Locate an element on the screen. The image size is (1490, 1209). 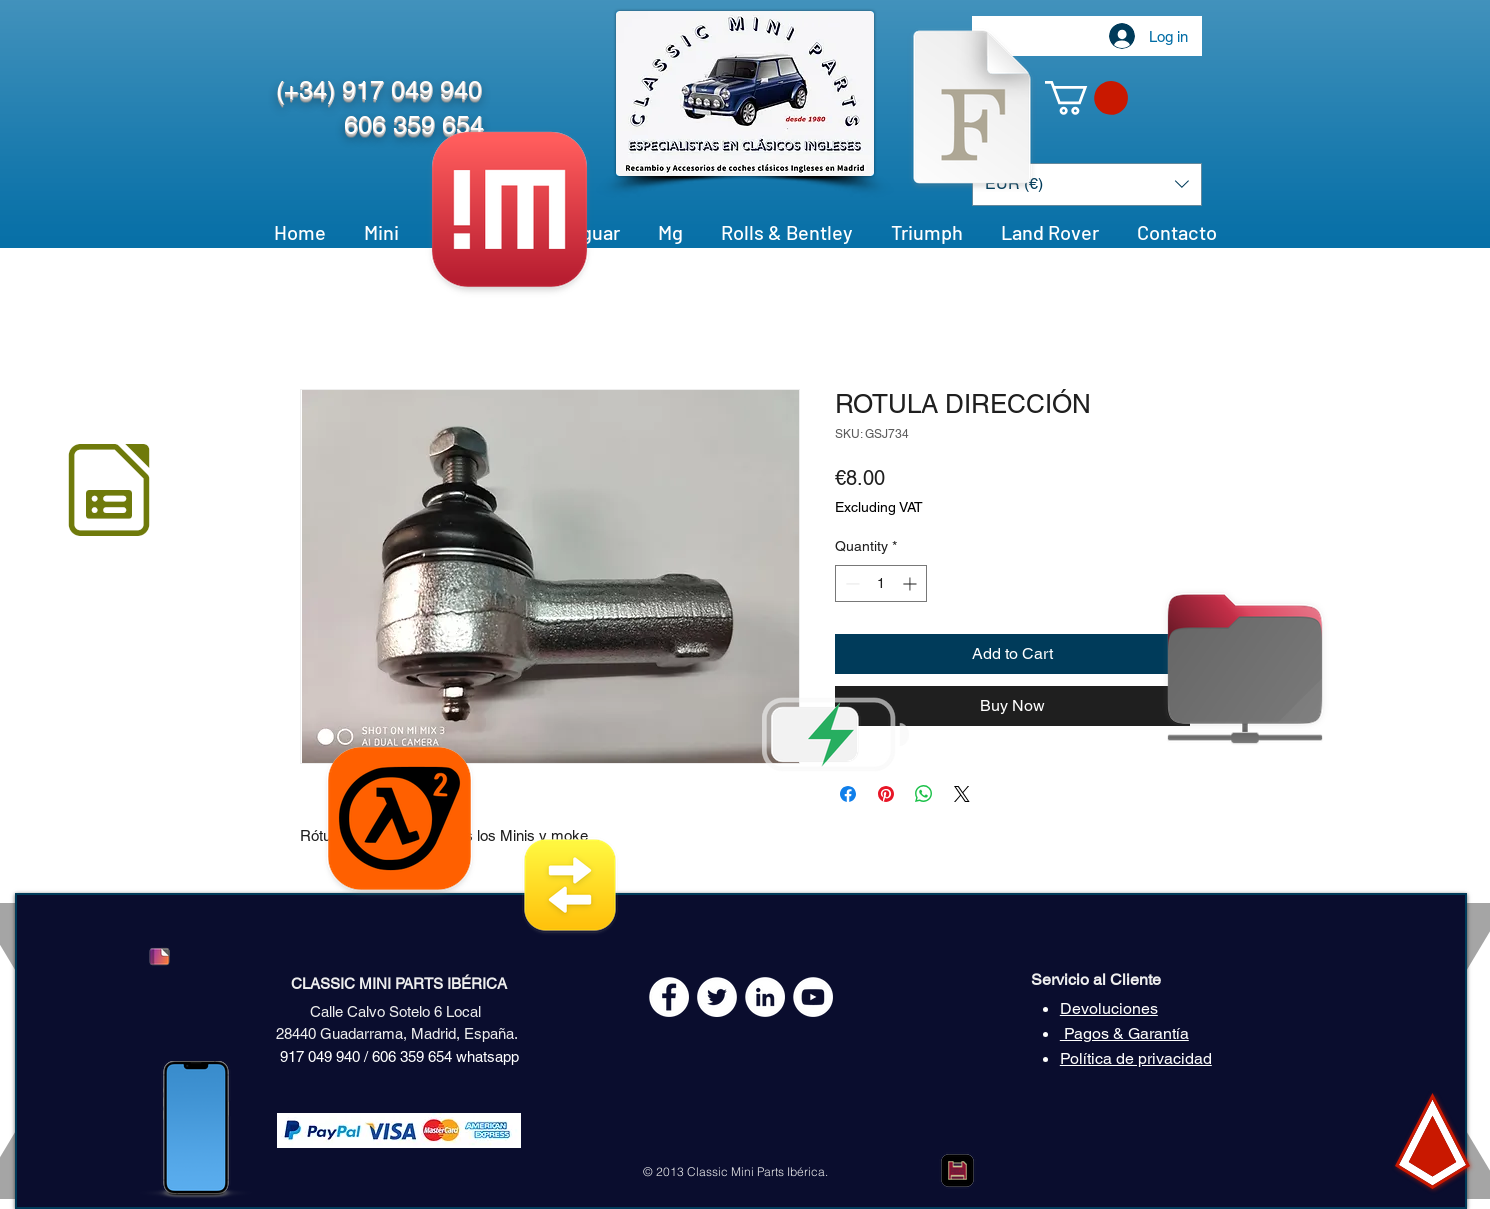
launch half-life 2 game is located at coordinates (399, 818).